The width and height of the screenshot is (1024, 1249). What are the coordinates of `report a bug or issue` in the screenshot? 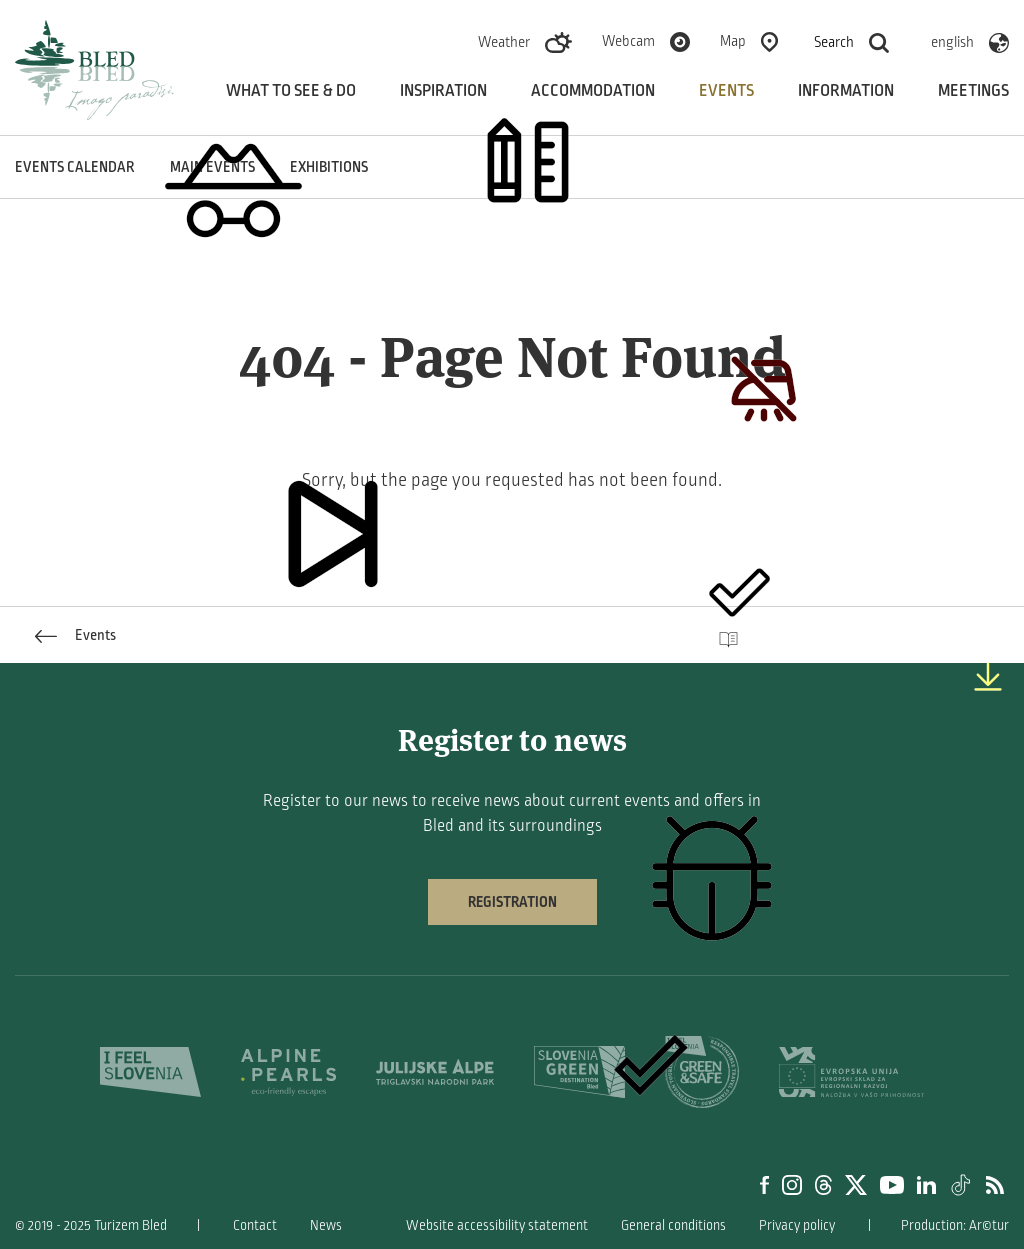 It's located at (712, 876).